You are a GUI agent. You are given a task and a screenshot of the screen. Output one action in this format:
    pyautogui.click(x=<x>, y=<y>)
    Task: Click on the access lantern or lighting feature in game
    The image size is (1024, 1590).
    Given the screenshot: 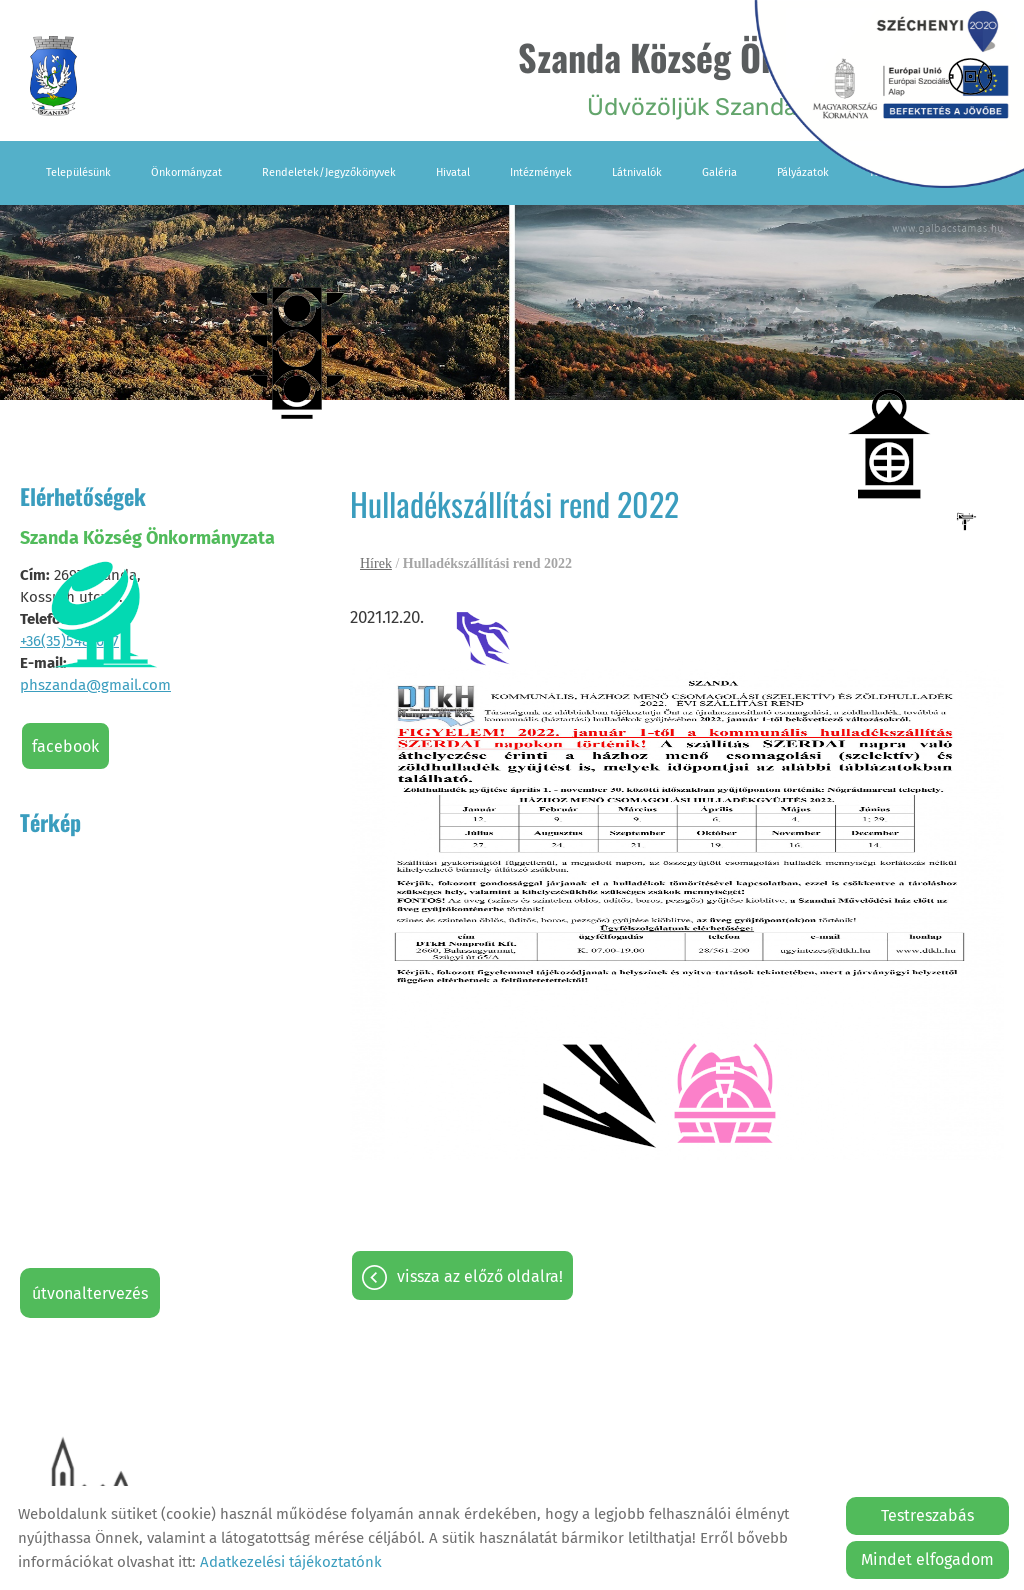 What is the action you would take?
    pyautogui.click(x=889, y=443)
    